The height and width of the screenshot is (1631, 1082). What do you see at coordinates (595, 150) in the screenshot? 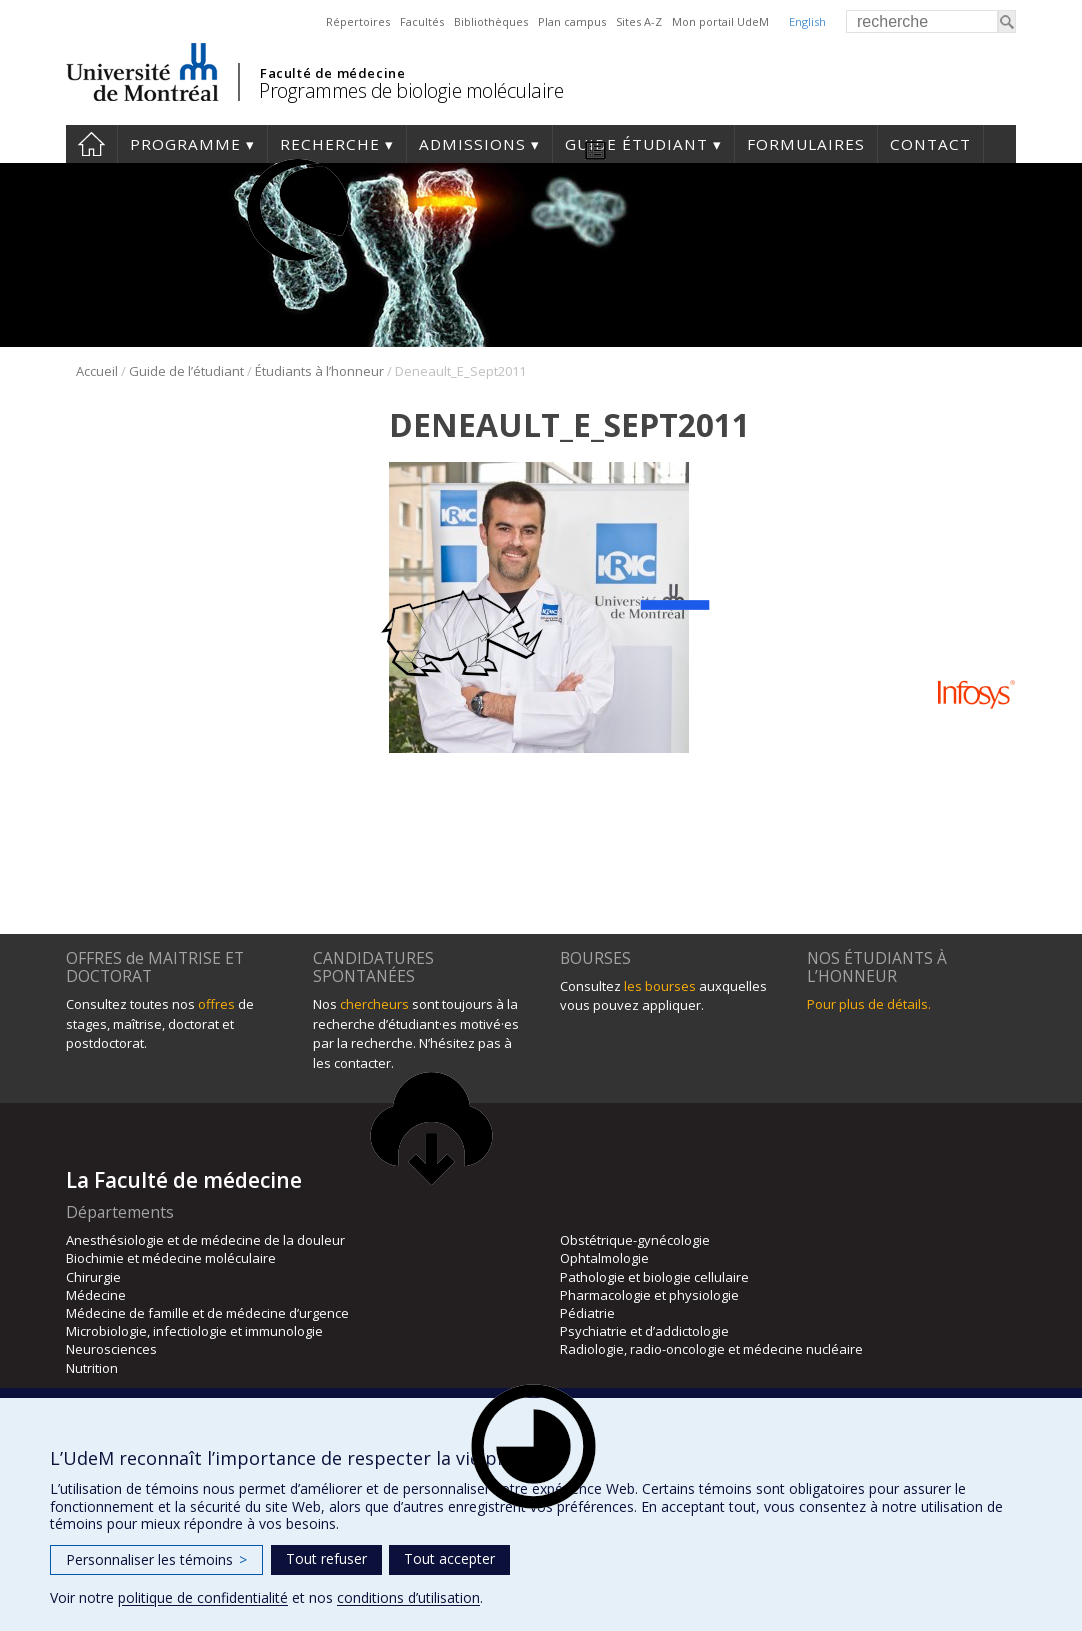
I see `switch to list view` at bounding box center [595, 150].